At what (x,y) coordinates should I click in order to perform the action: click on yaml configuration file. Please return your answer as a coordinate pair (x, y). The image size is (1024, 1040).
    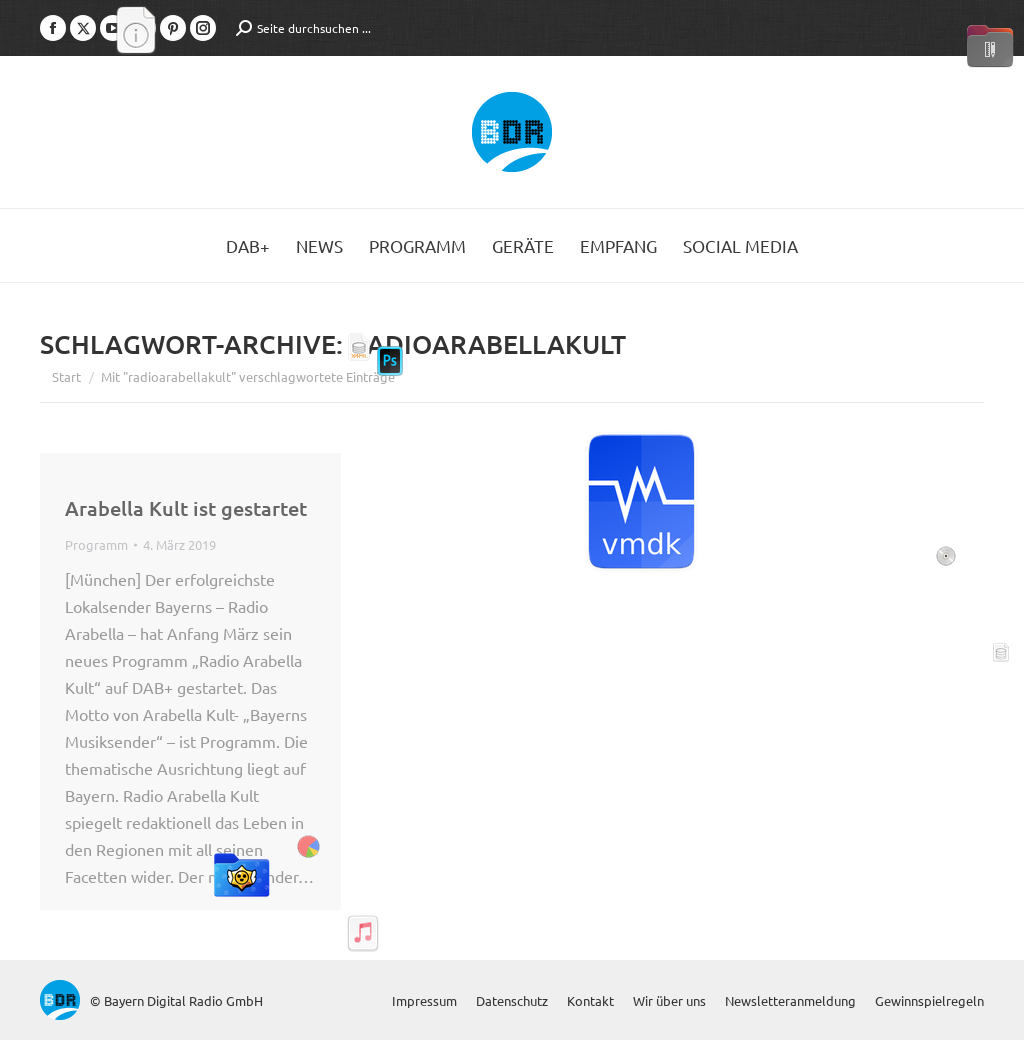
    Looking at the image, I should click on (359, 347).